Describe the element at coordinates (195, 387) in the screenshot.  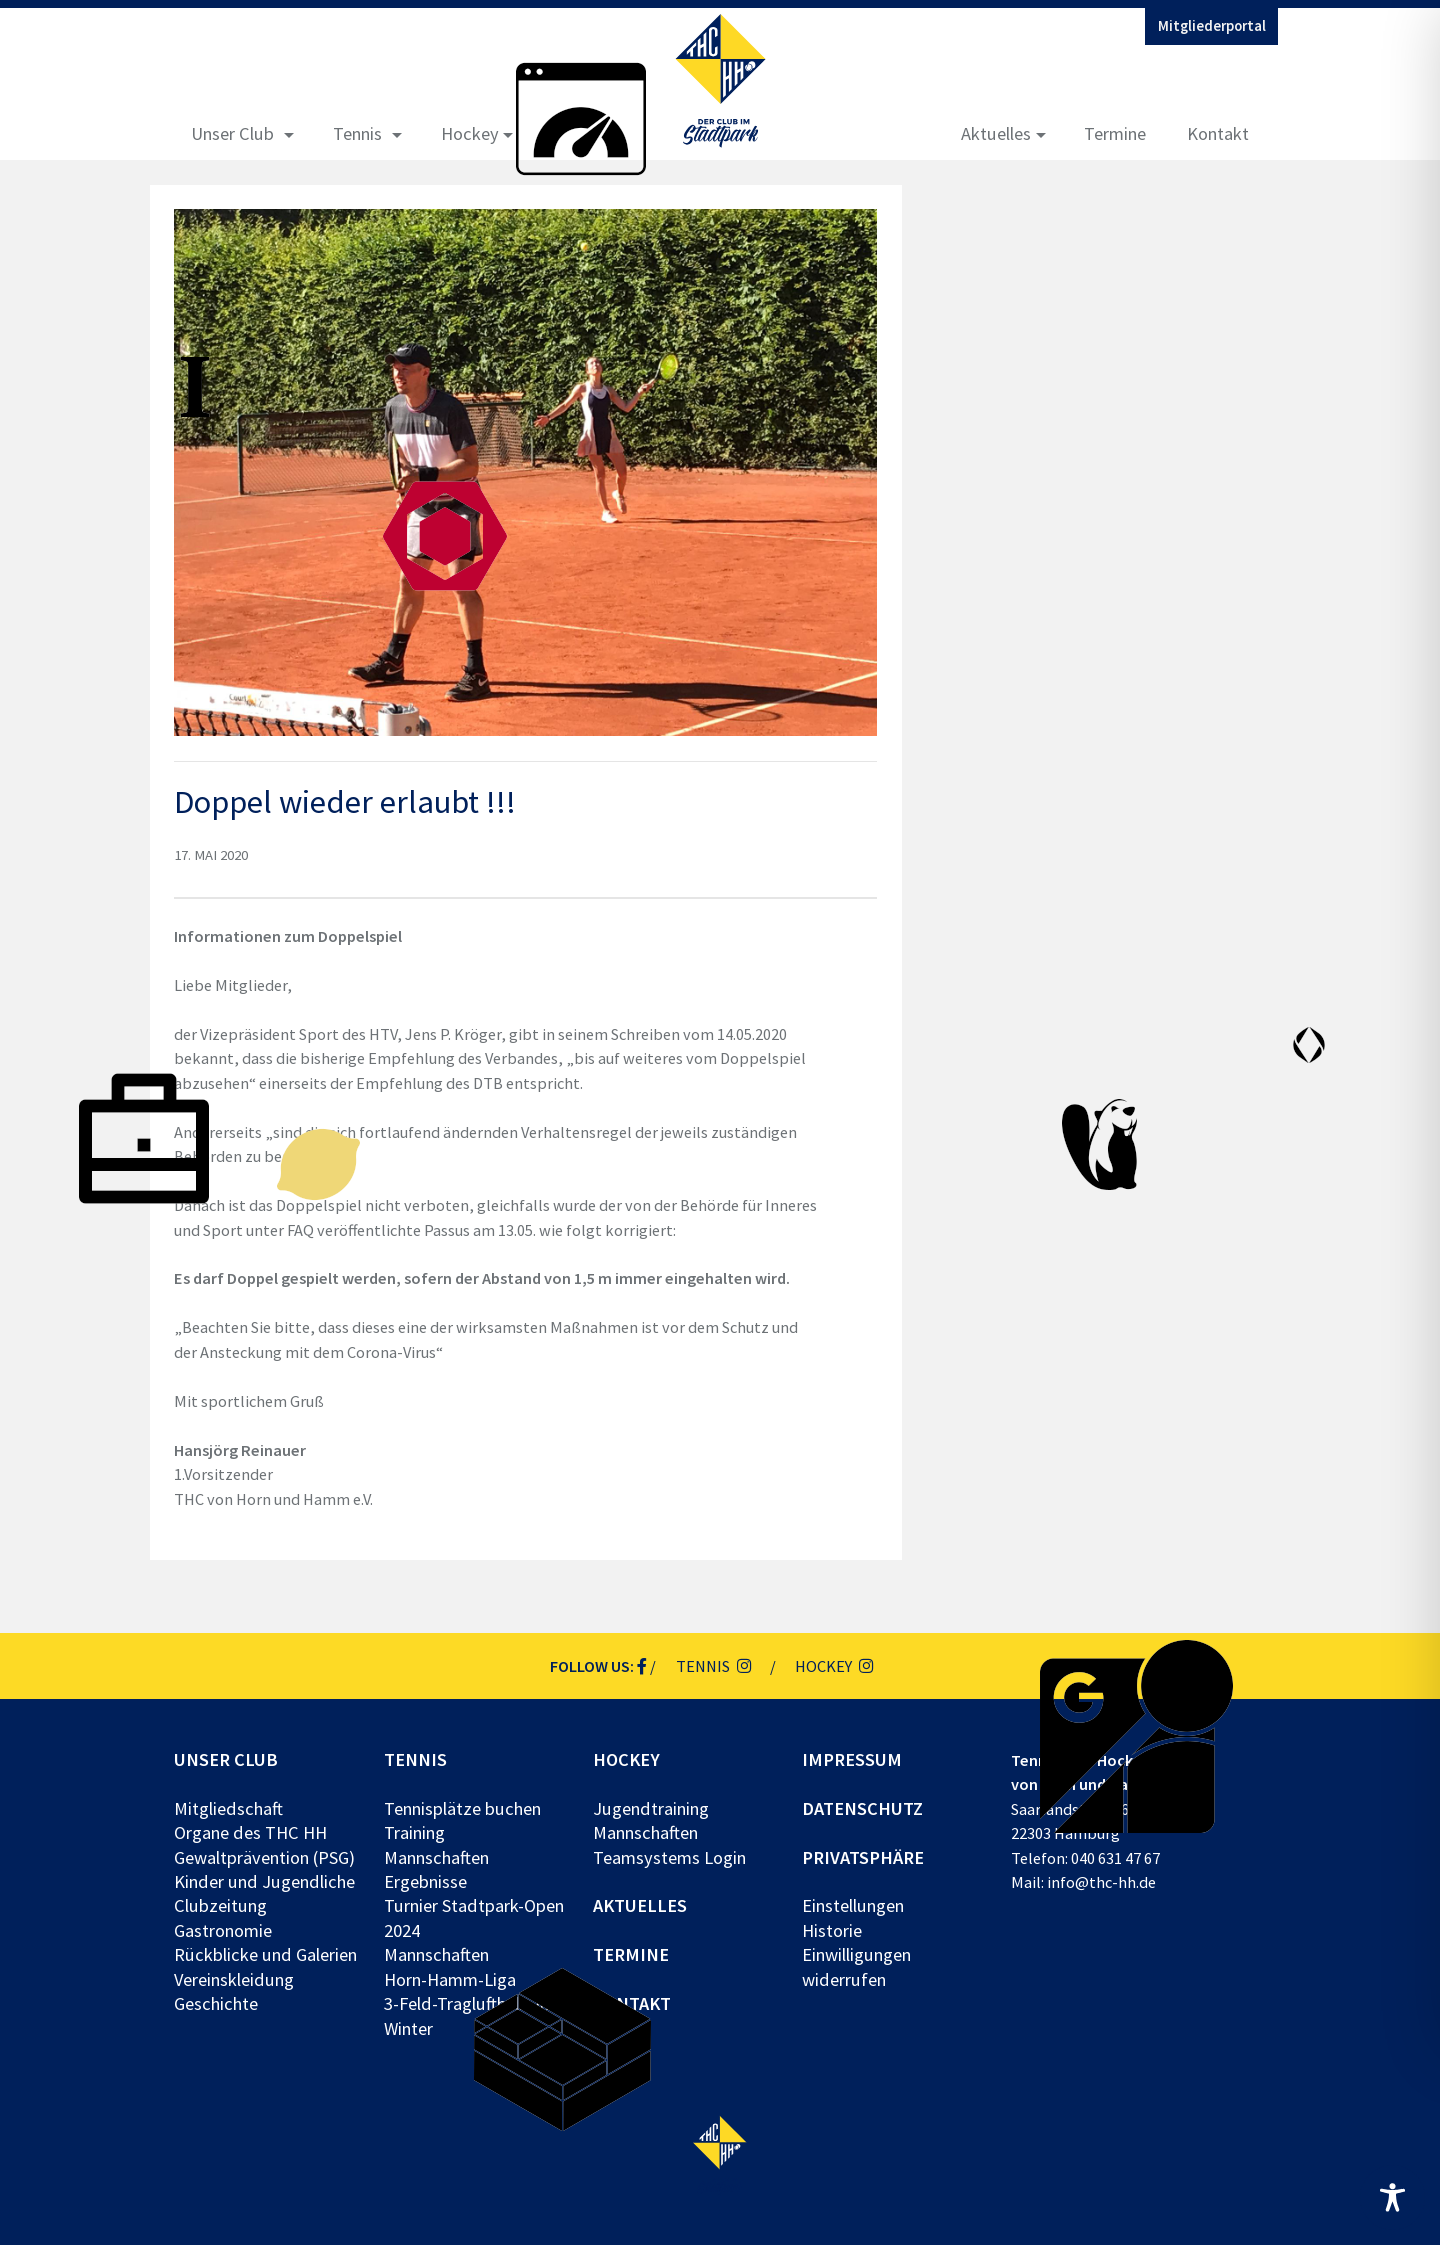
I see `open instapaper app` at that location.